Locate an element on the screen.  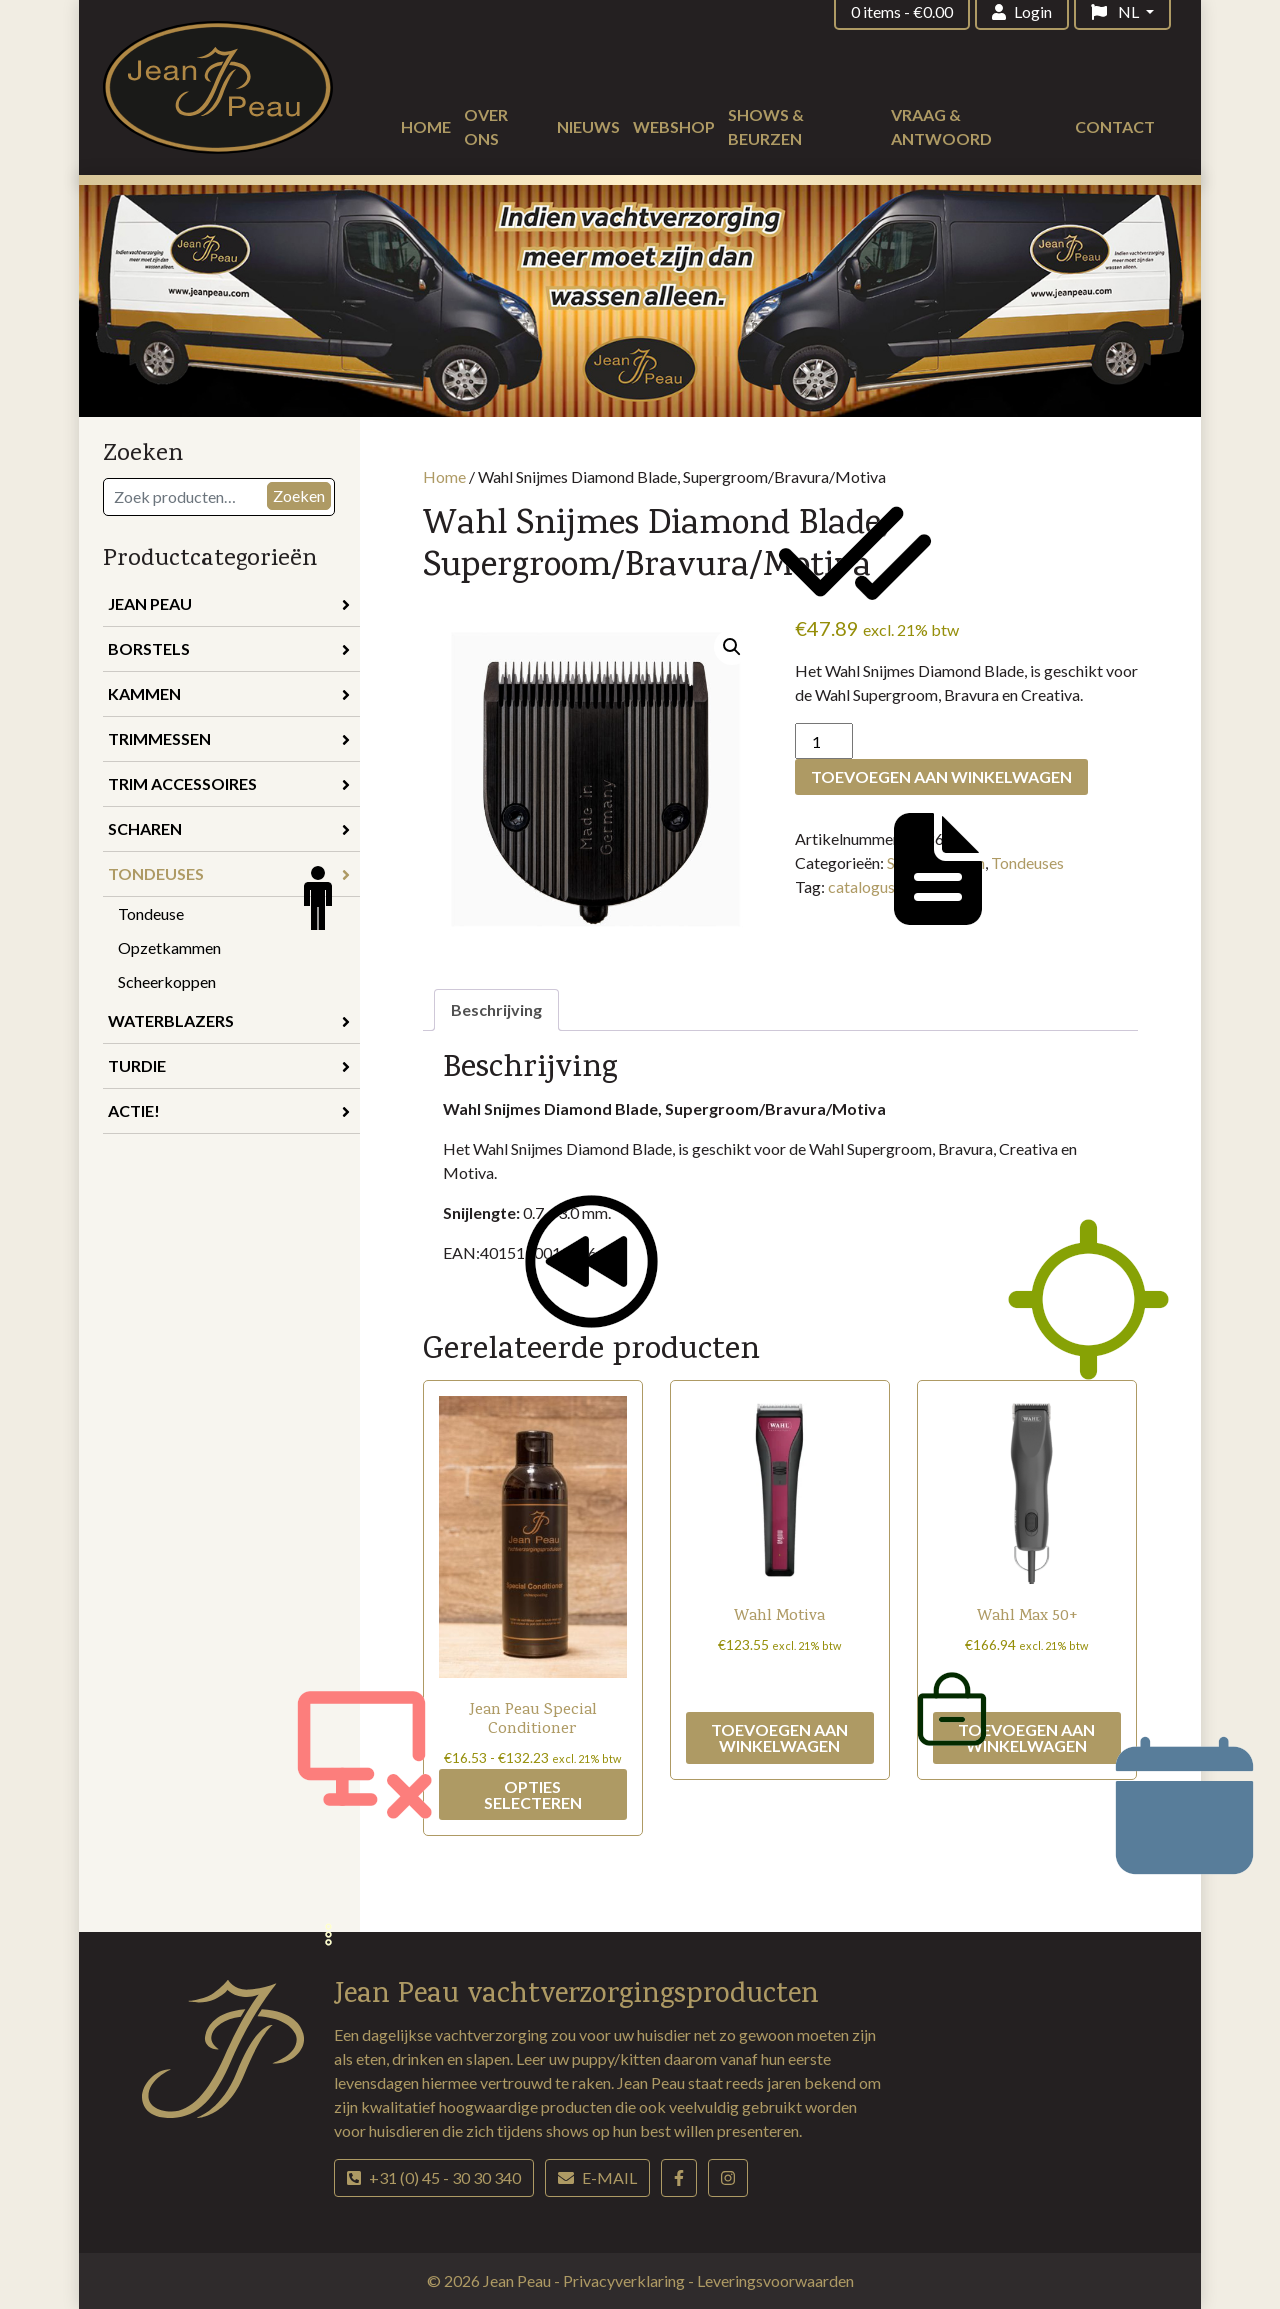
select male gender option is located at coordinates (318, 898).